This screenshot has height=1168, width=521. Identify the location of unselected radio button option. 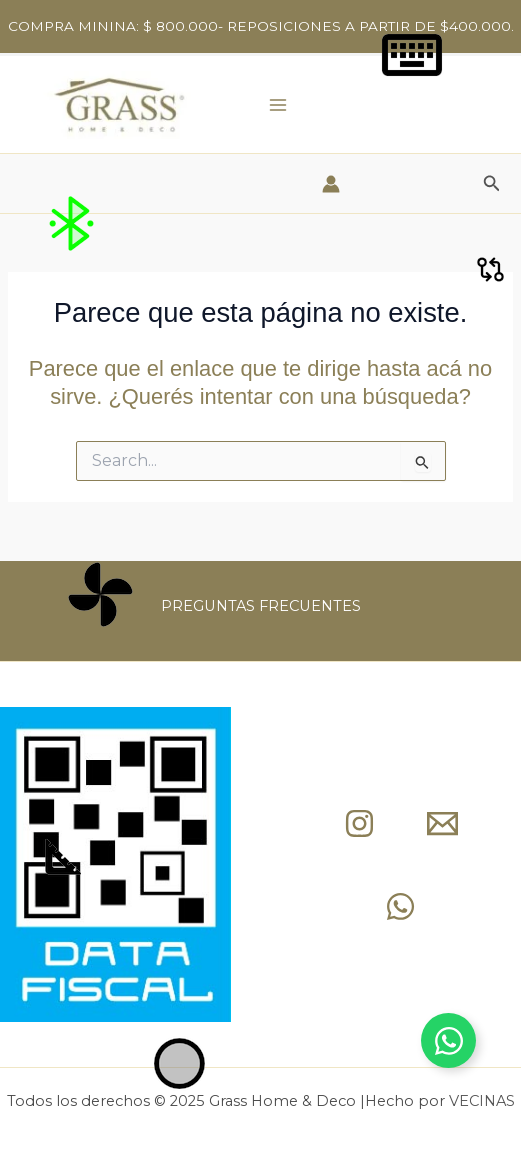
(179, 1063).